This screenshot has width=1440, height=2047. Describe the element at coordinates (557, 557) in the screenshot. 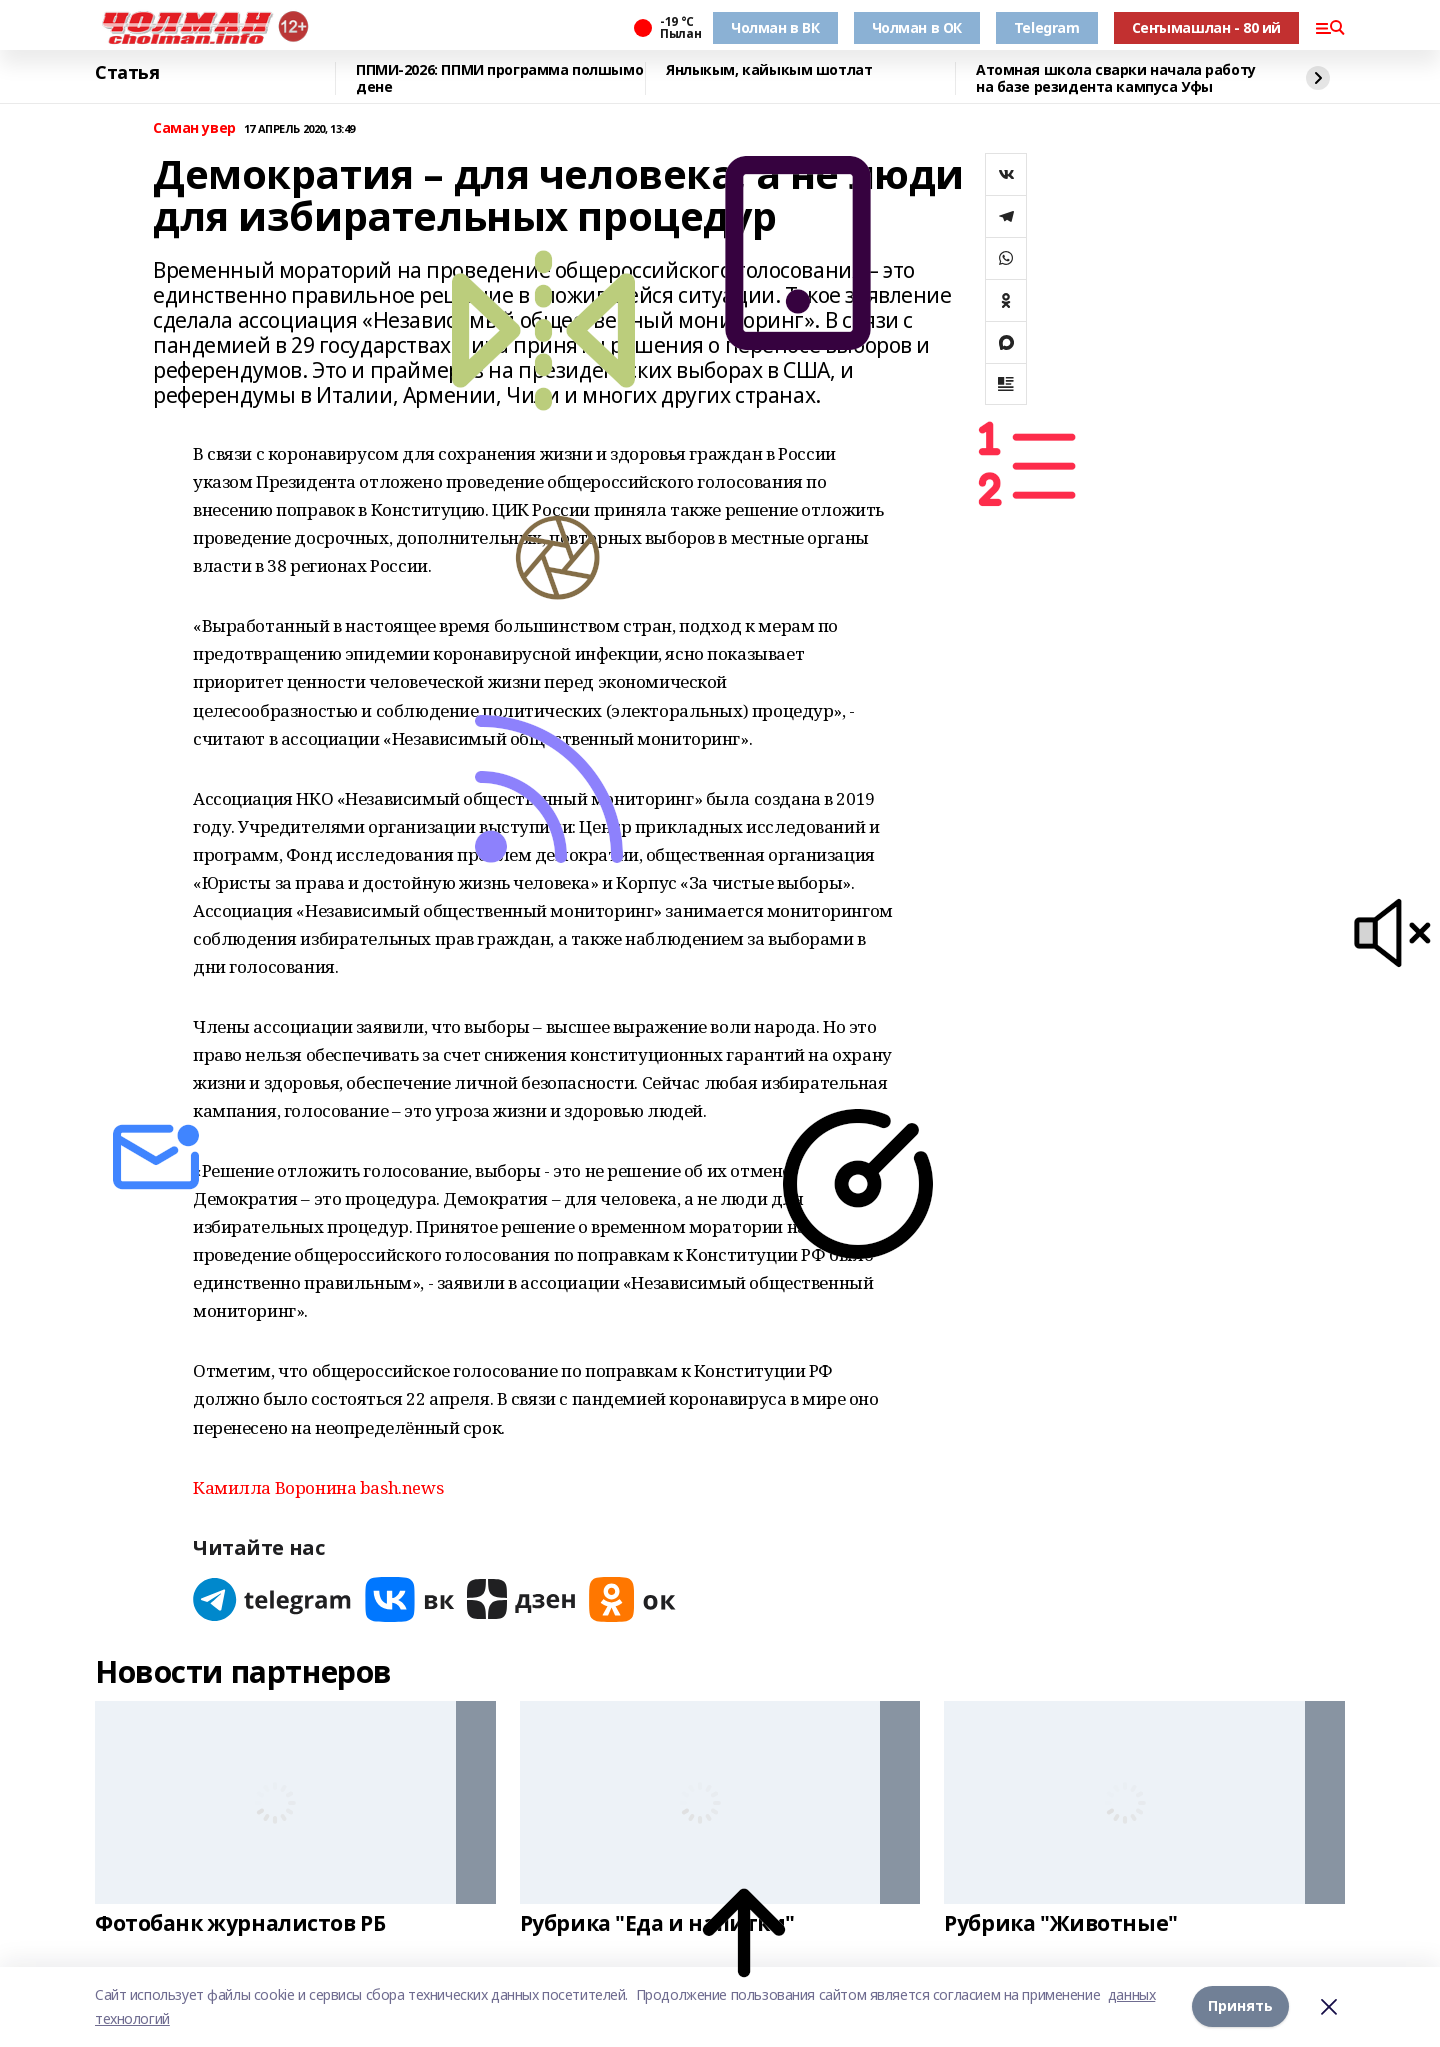

I see `open camera settings` at that location.